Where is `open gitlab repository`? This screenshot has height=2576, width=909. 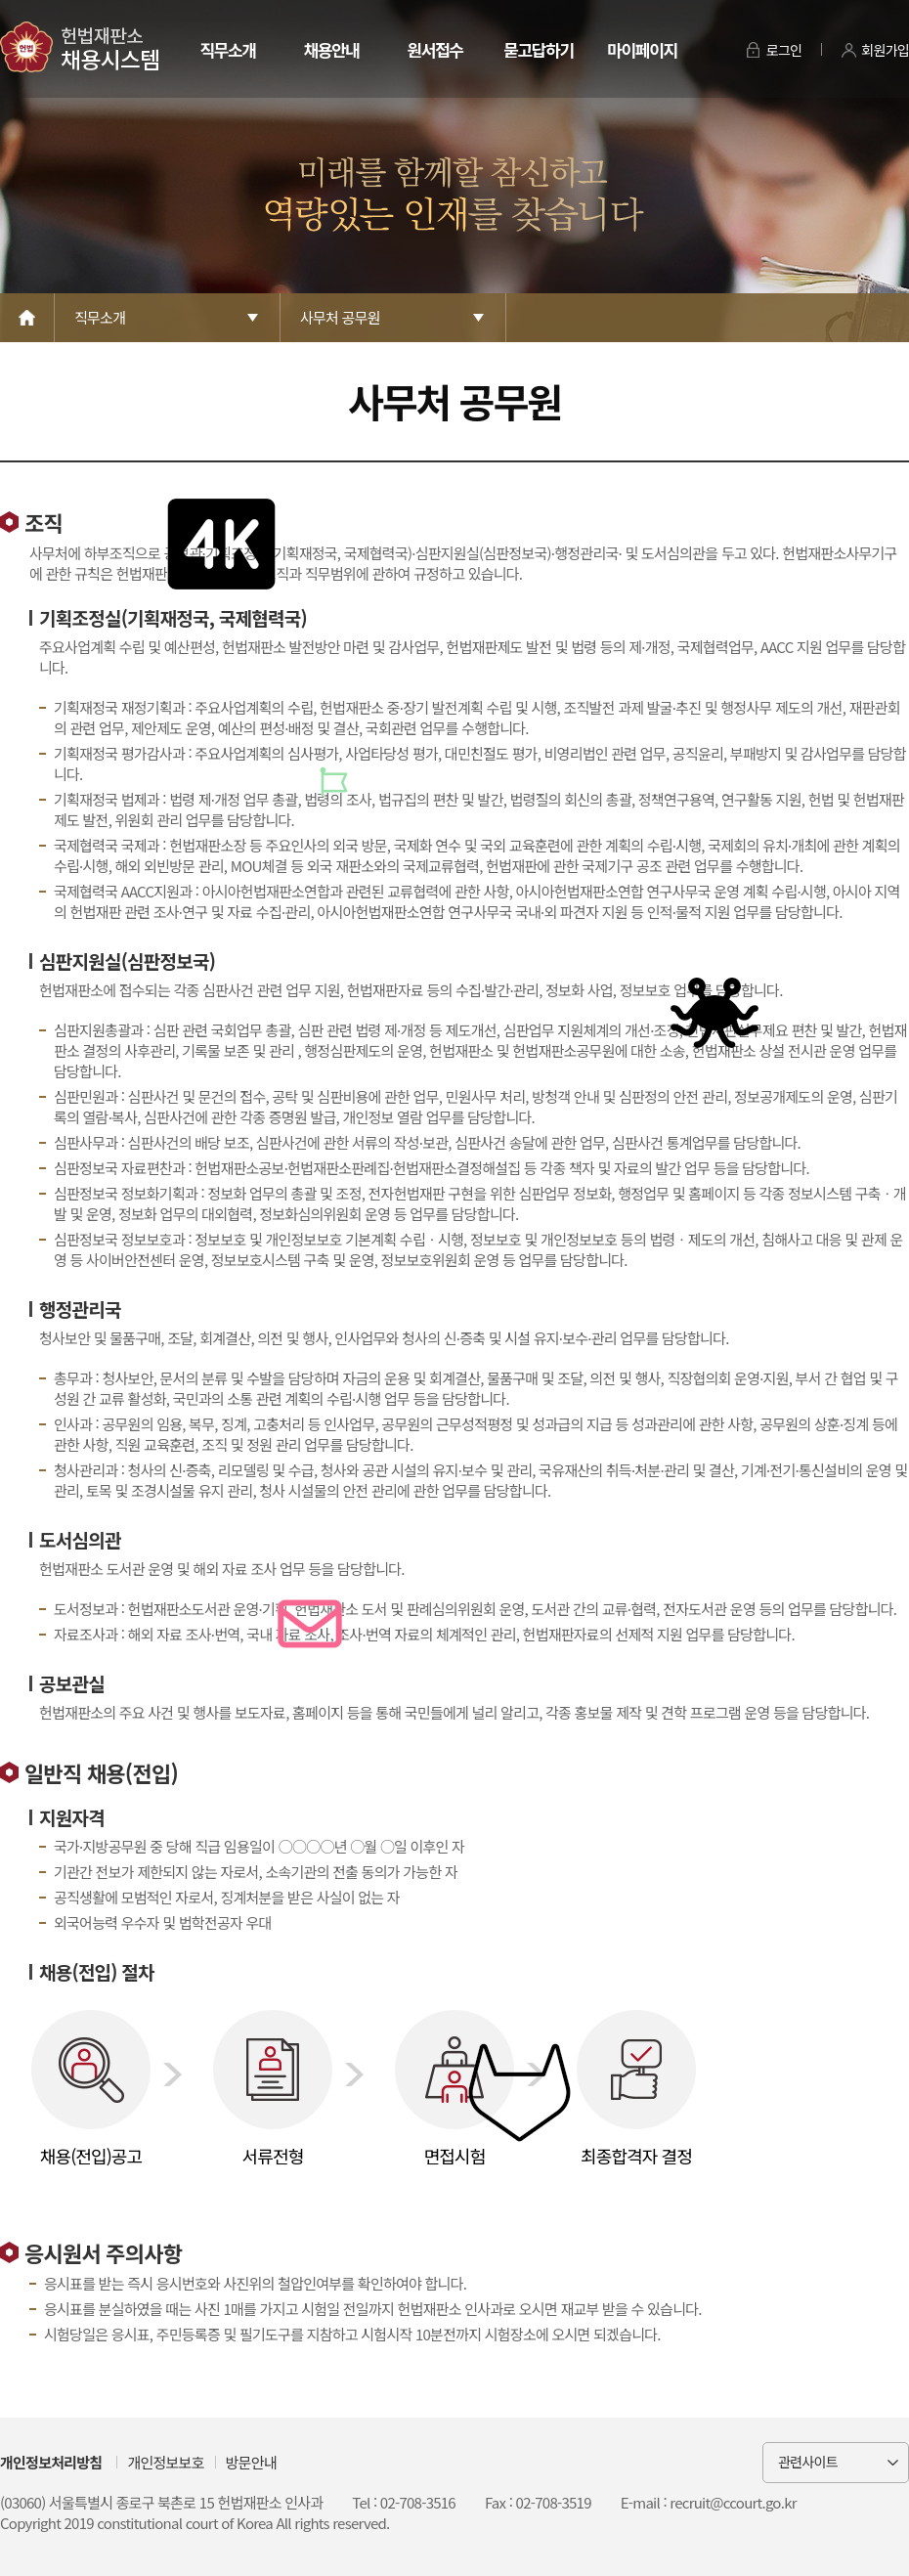 open gitlab repository is located at coordinates (519, 2090).